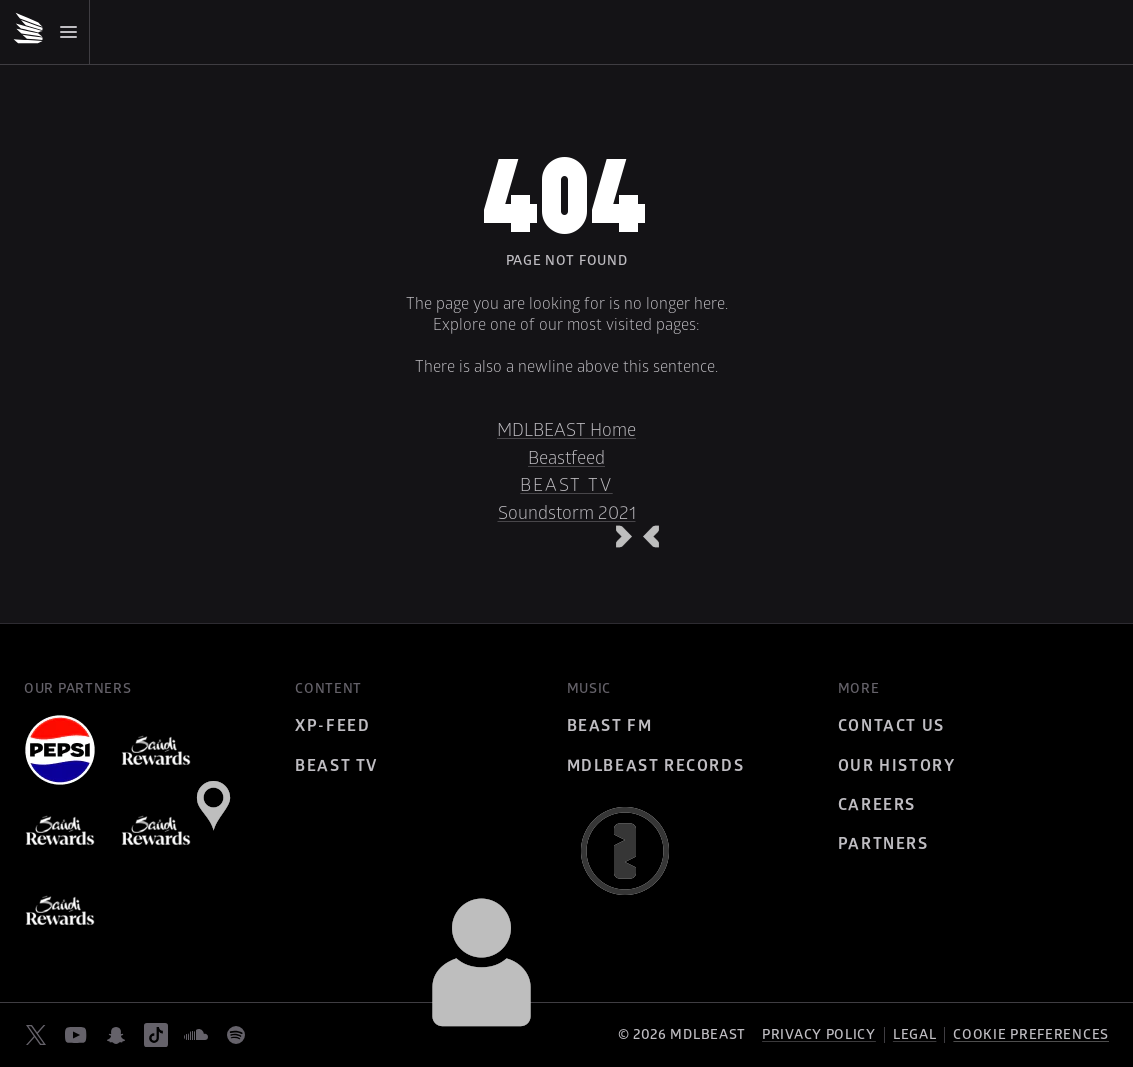  I want to click on access password manager, so click(625, 851).